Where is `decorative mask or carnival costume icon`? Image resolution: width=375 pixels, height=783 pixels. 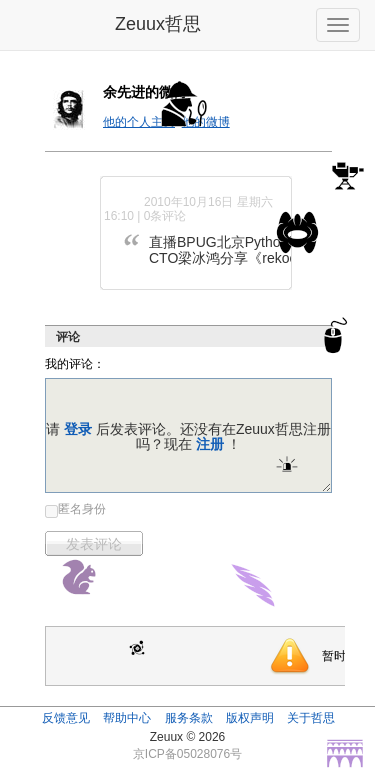
decorative mask or carnival costume icon is located at coordinates (297, 232).